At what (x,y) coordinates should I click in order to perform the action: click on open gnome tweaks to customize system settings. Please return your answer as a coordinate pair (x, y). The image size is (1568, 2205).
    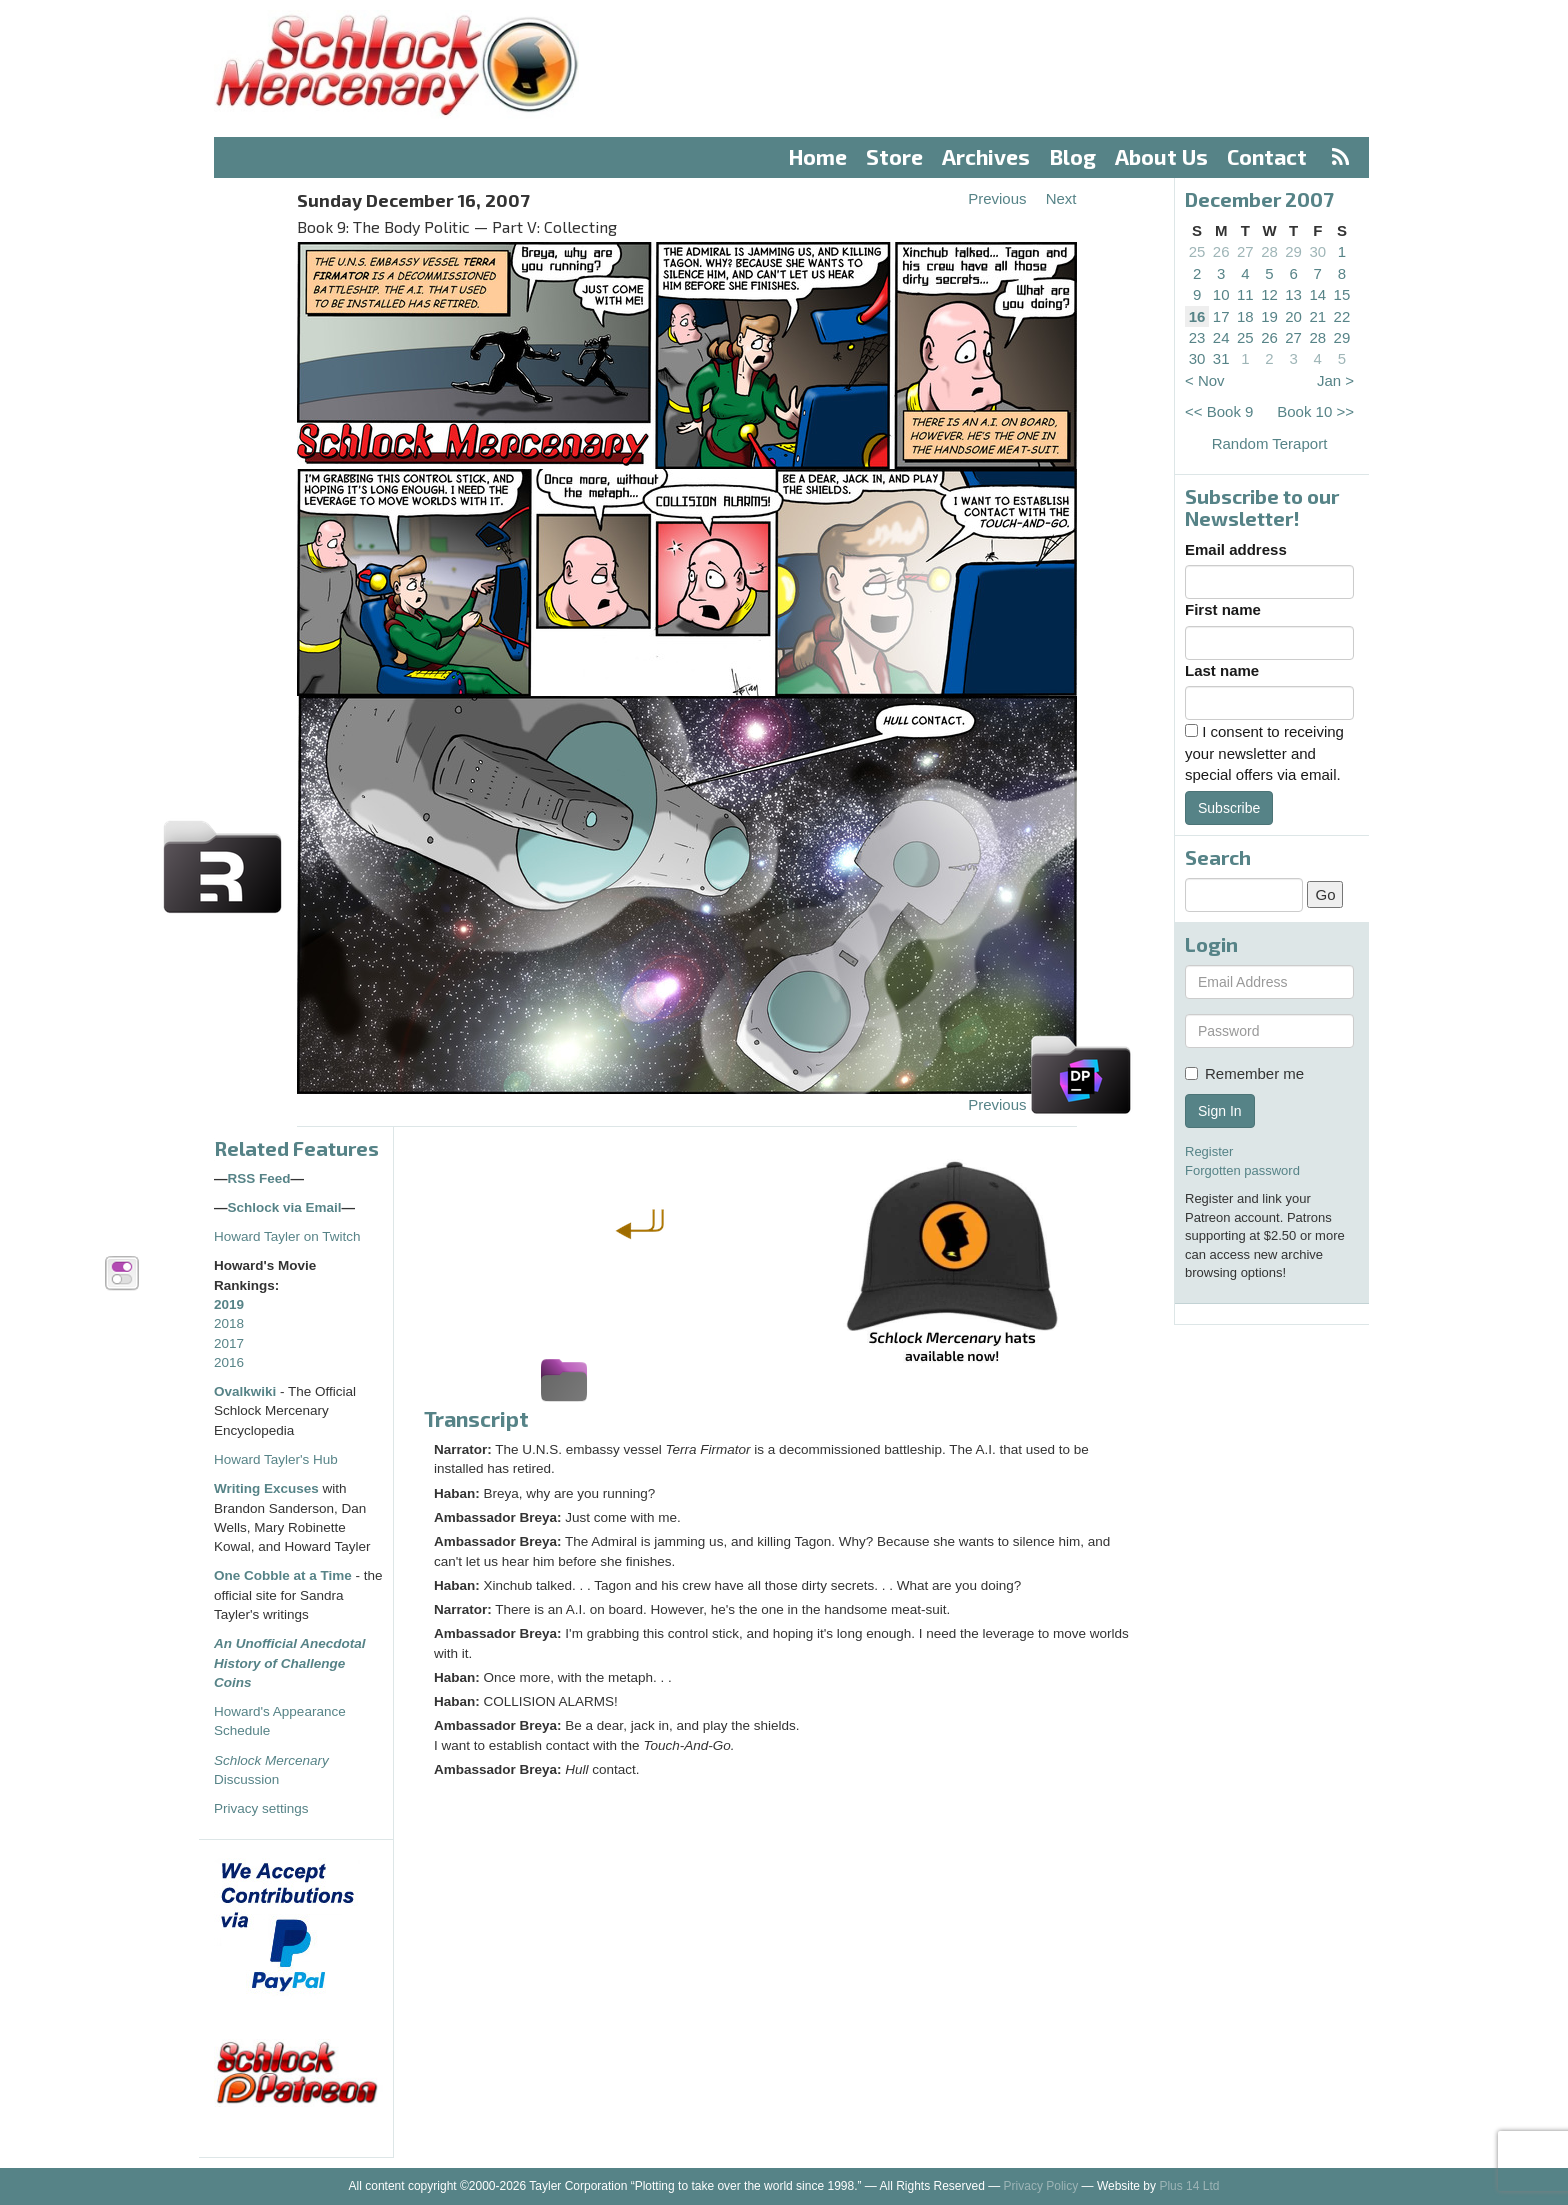
    Looking at the image, I should click on (122, 1273).